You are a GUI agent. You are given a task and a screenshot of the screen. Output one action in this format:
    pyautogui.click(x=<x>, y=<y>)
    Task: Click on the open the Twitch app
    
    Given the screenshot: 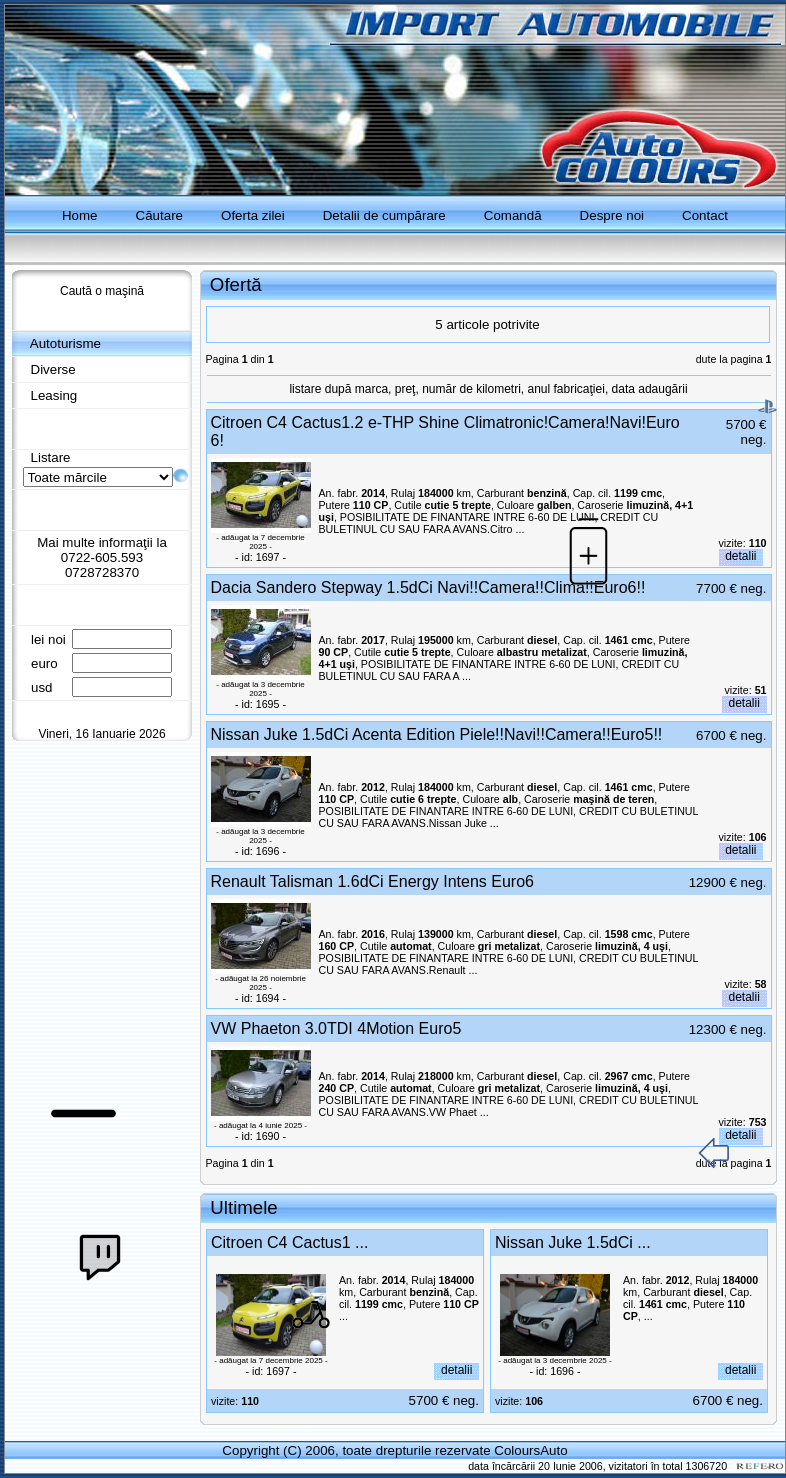 What is the action you would take?
    pyautogui.click(x=100, y=1255)
    